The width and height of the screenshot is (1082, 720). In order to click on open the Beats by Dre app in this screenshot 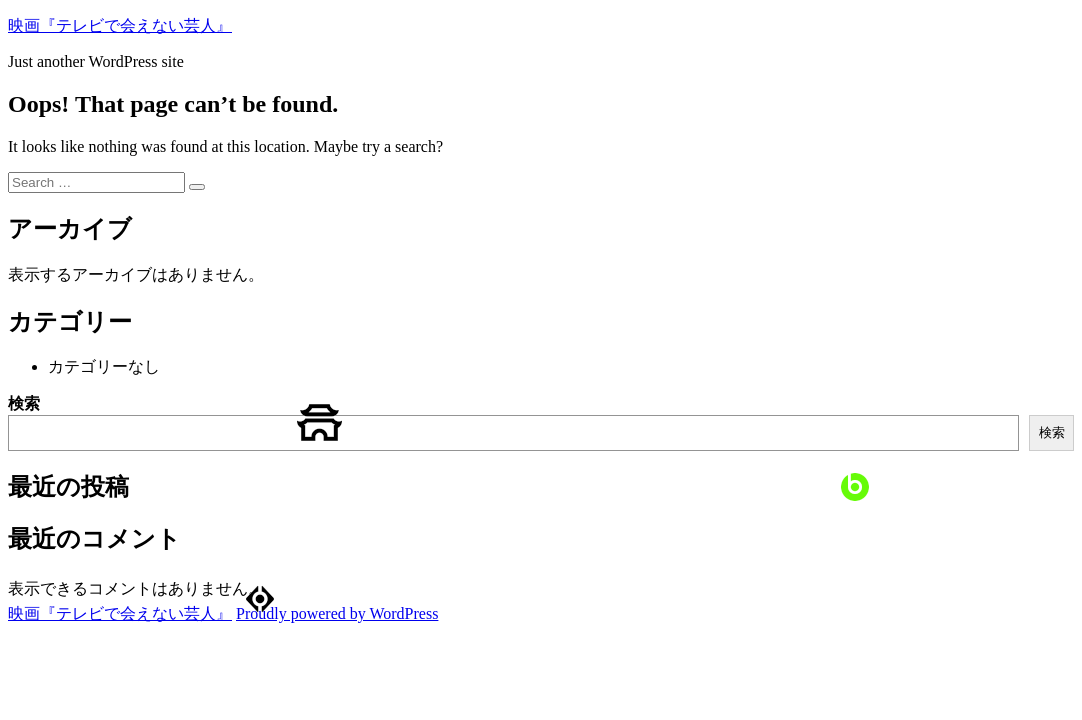, I will do `click(855, 487)`.